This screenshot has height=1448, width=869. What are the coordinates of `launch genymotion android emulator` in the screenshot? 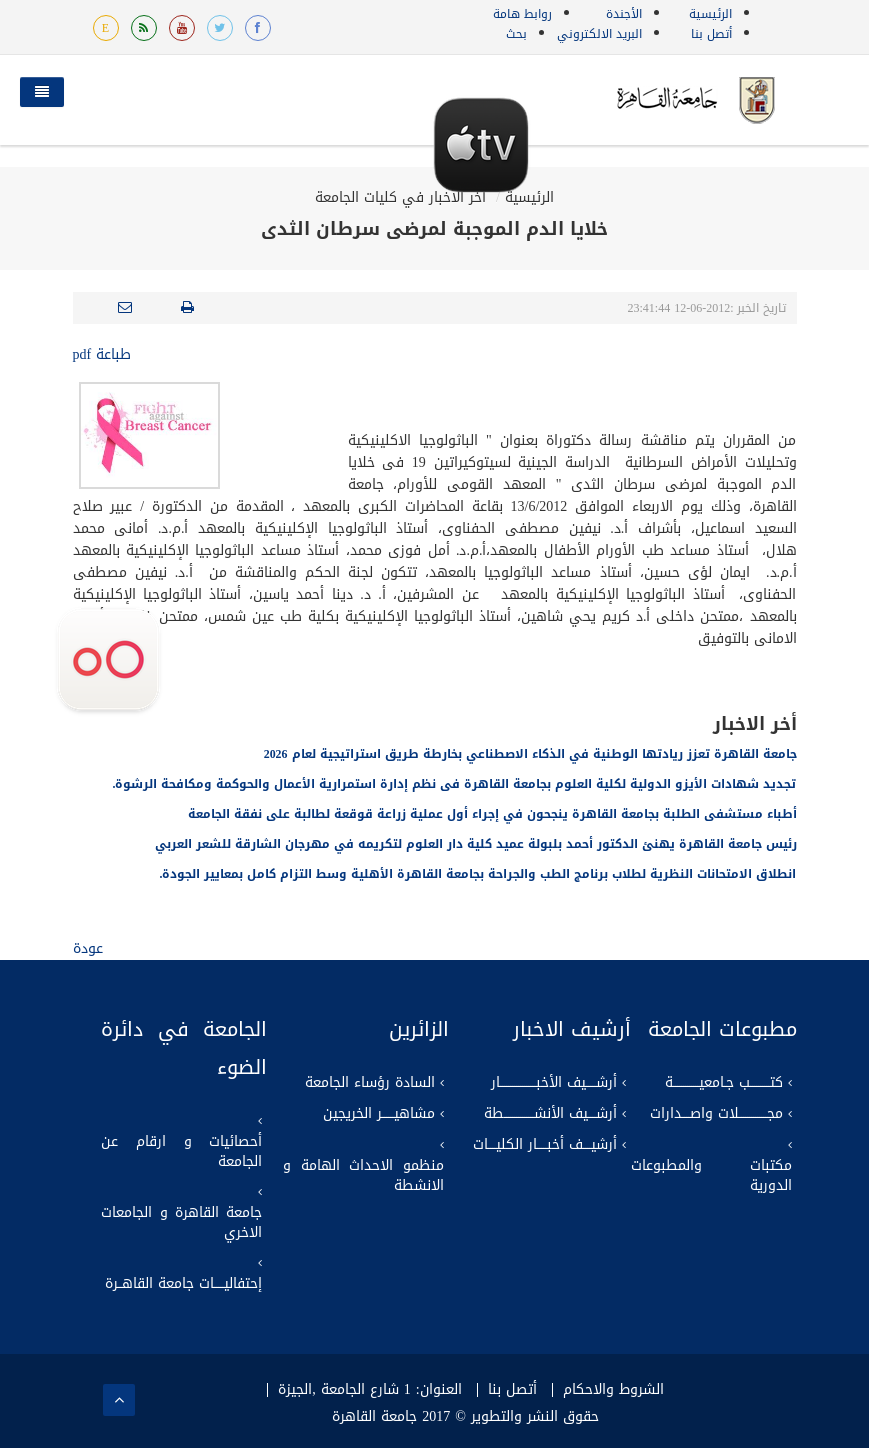 It's located at (108, 659).